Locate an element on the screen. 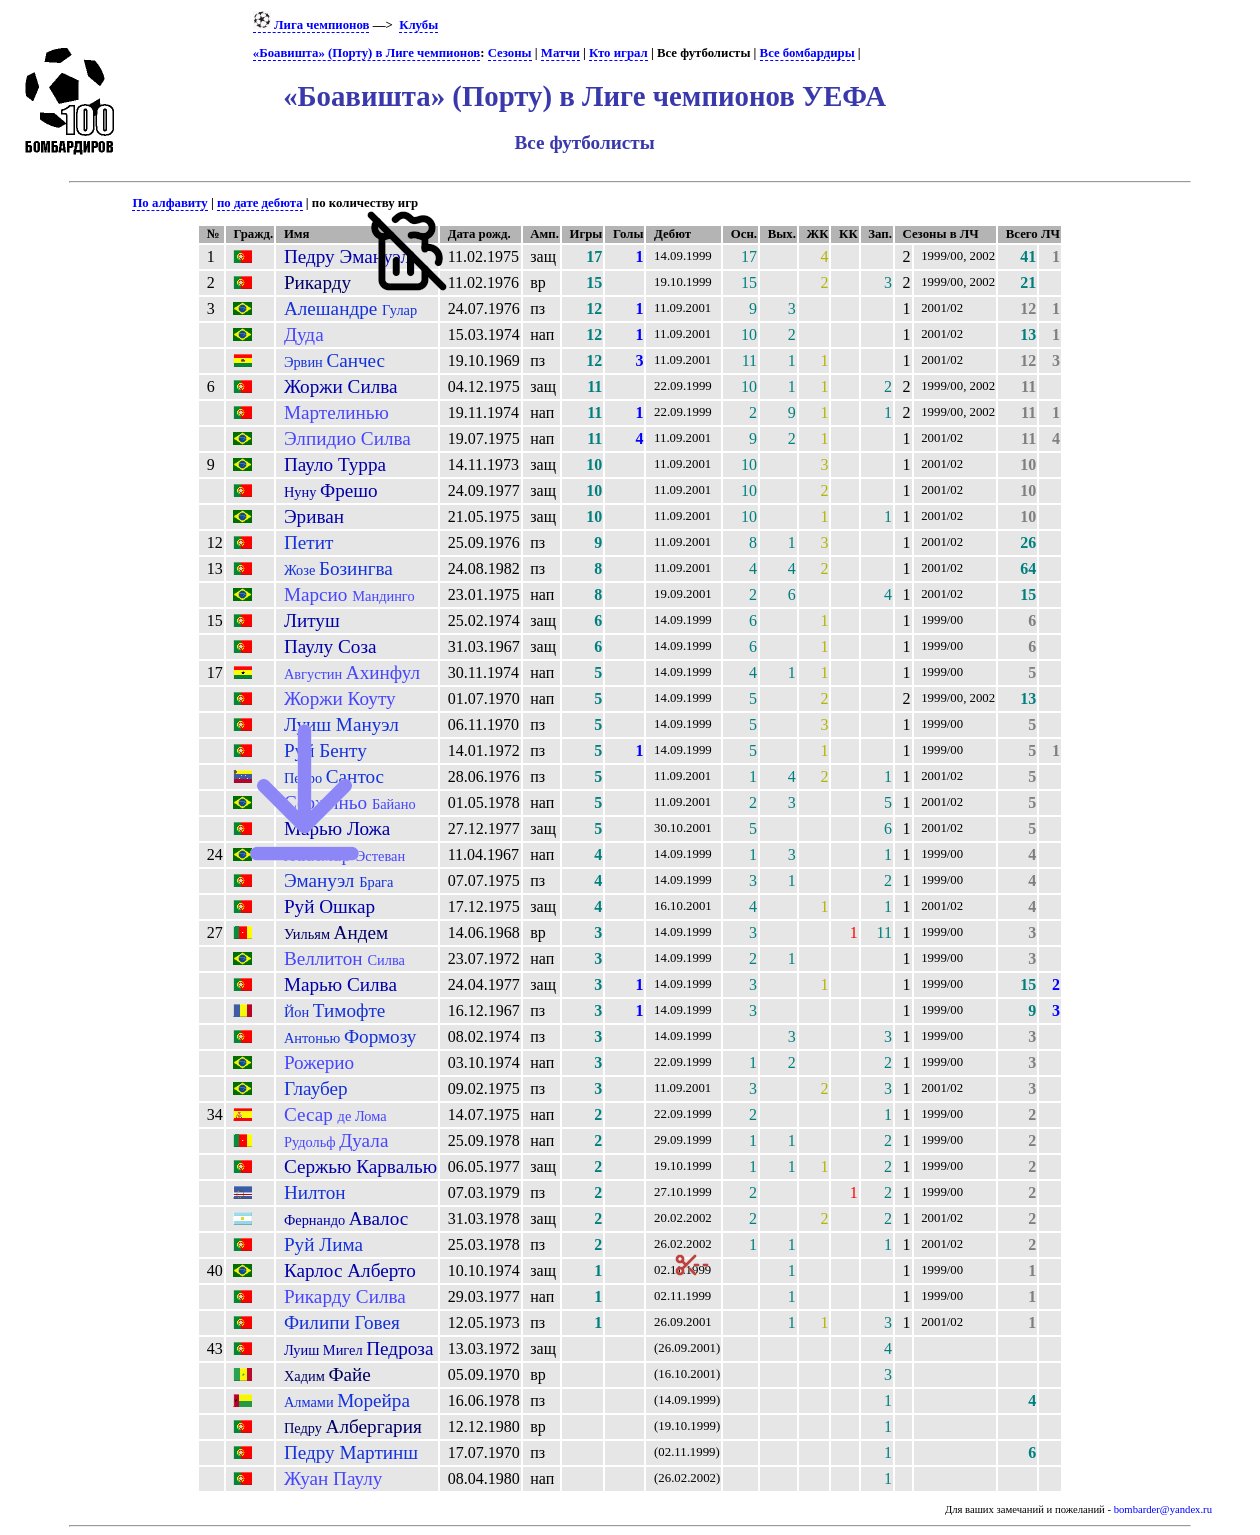  cut along the dotted line is located at coordinates (692, 1265).